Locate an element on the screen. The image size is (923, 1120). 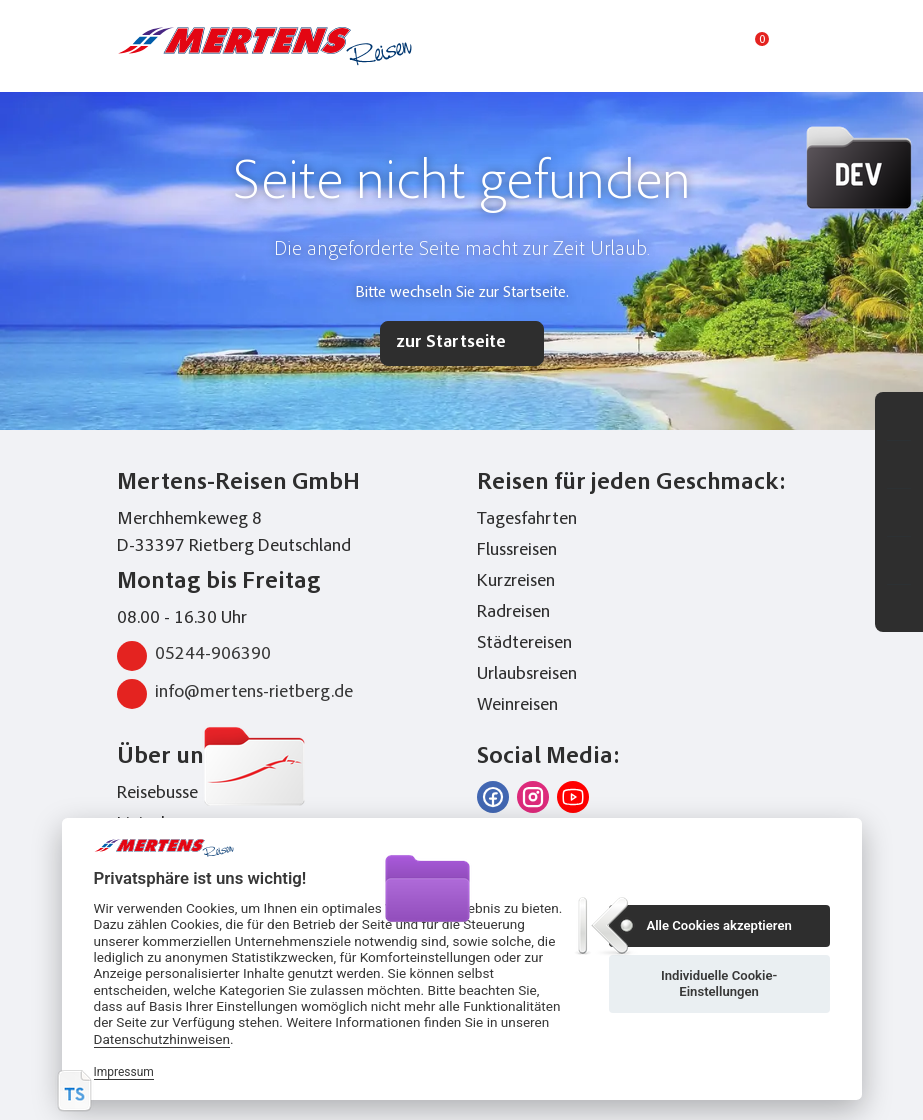
a typescript source code file is located at coordinates (74, 1090).